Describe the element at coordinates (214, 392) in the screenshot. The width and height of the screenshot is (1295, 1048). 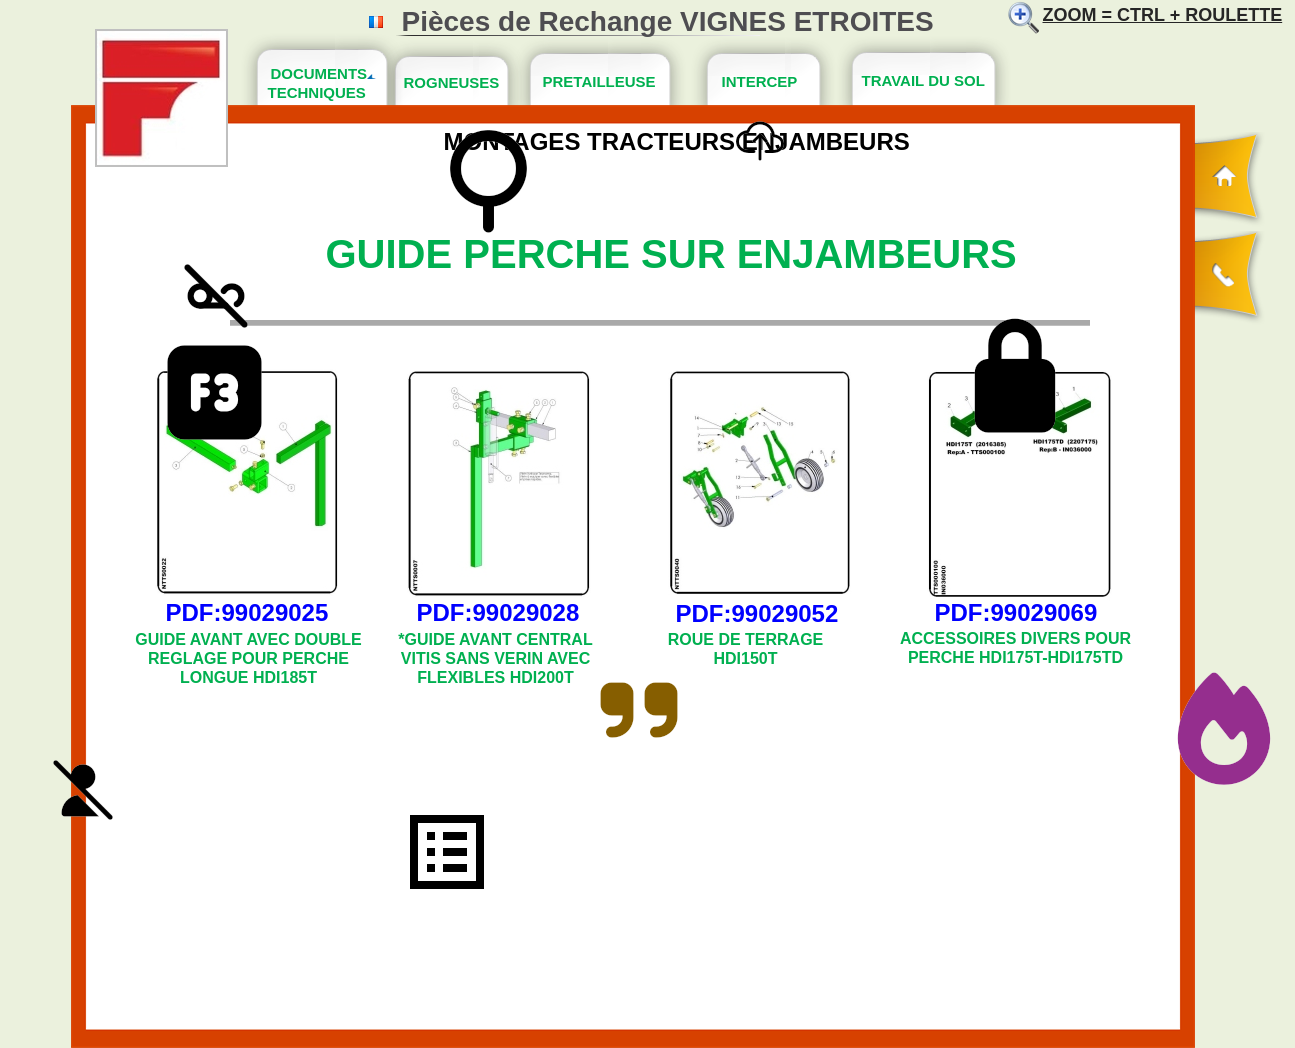
I see `keyboard shortcut indicator for F3 function key` at that location.